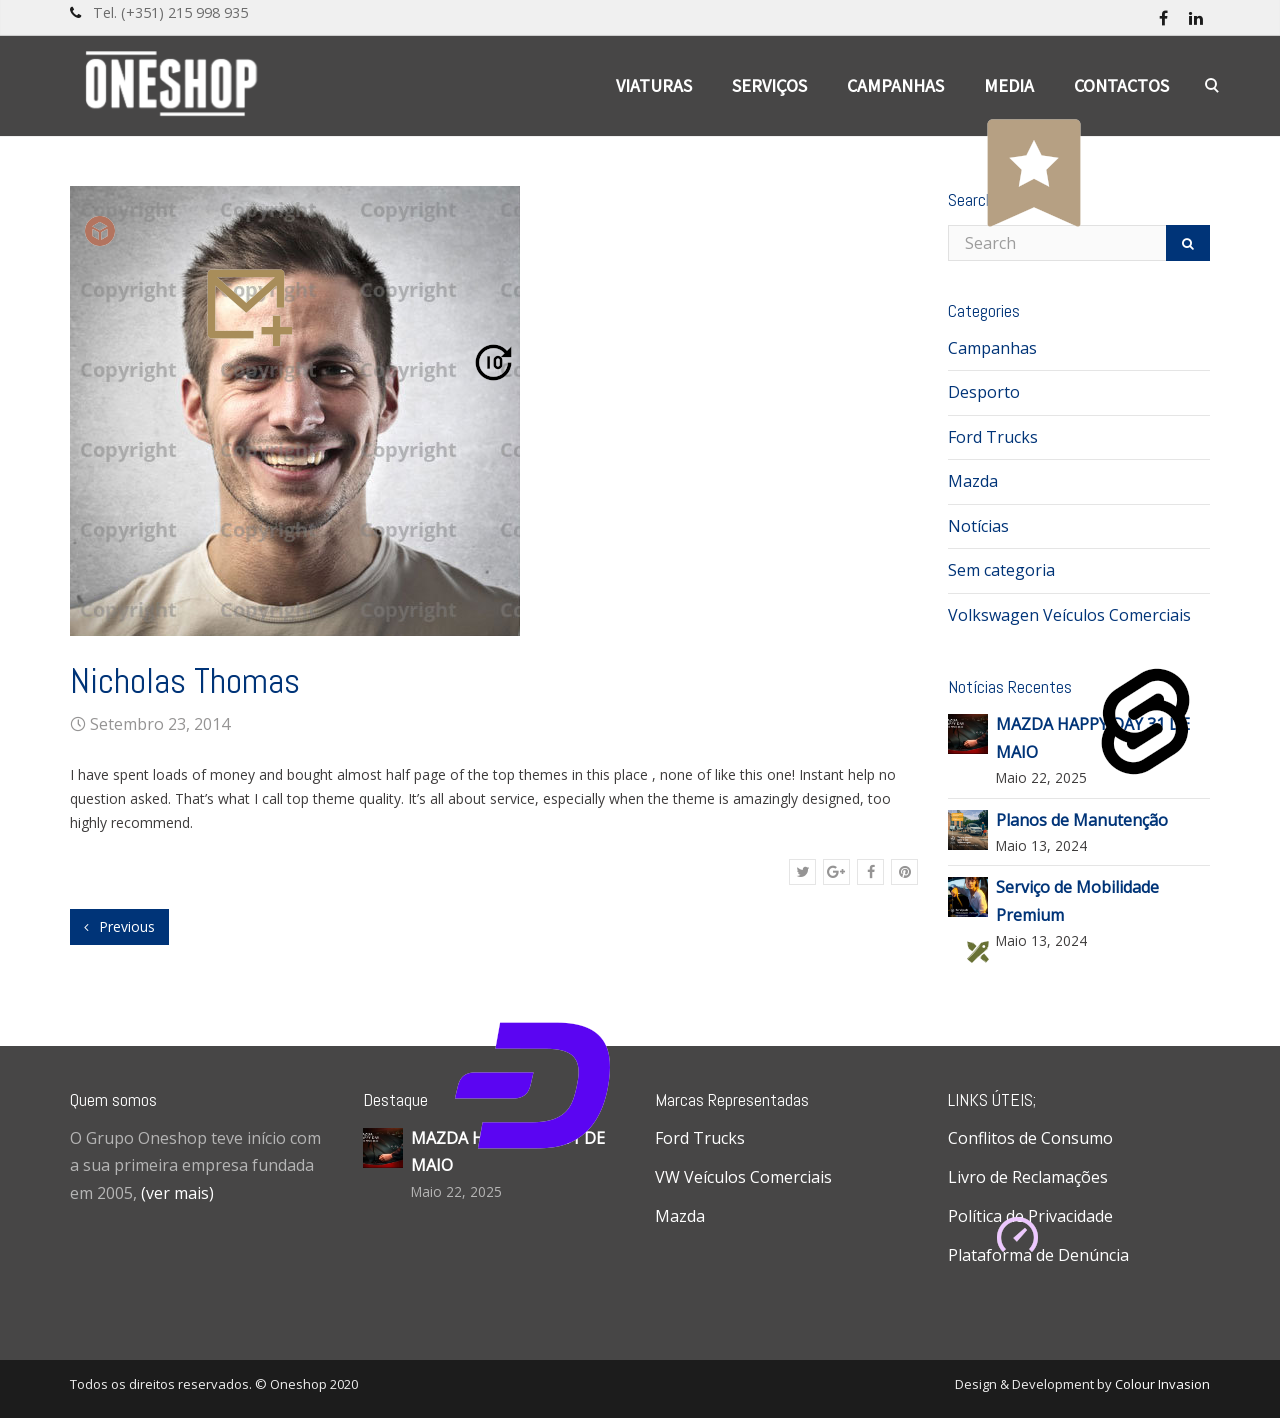 This screenshot has width=1280, height=1418. Describe the element at coordinates (532, 1085) in the screenshot. I see `Dash cryptocurrency logo` at that location.